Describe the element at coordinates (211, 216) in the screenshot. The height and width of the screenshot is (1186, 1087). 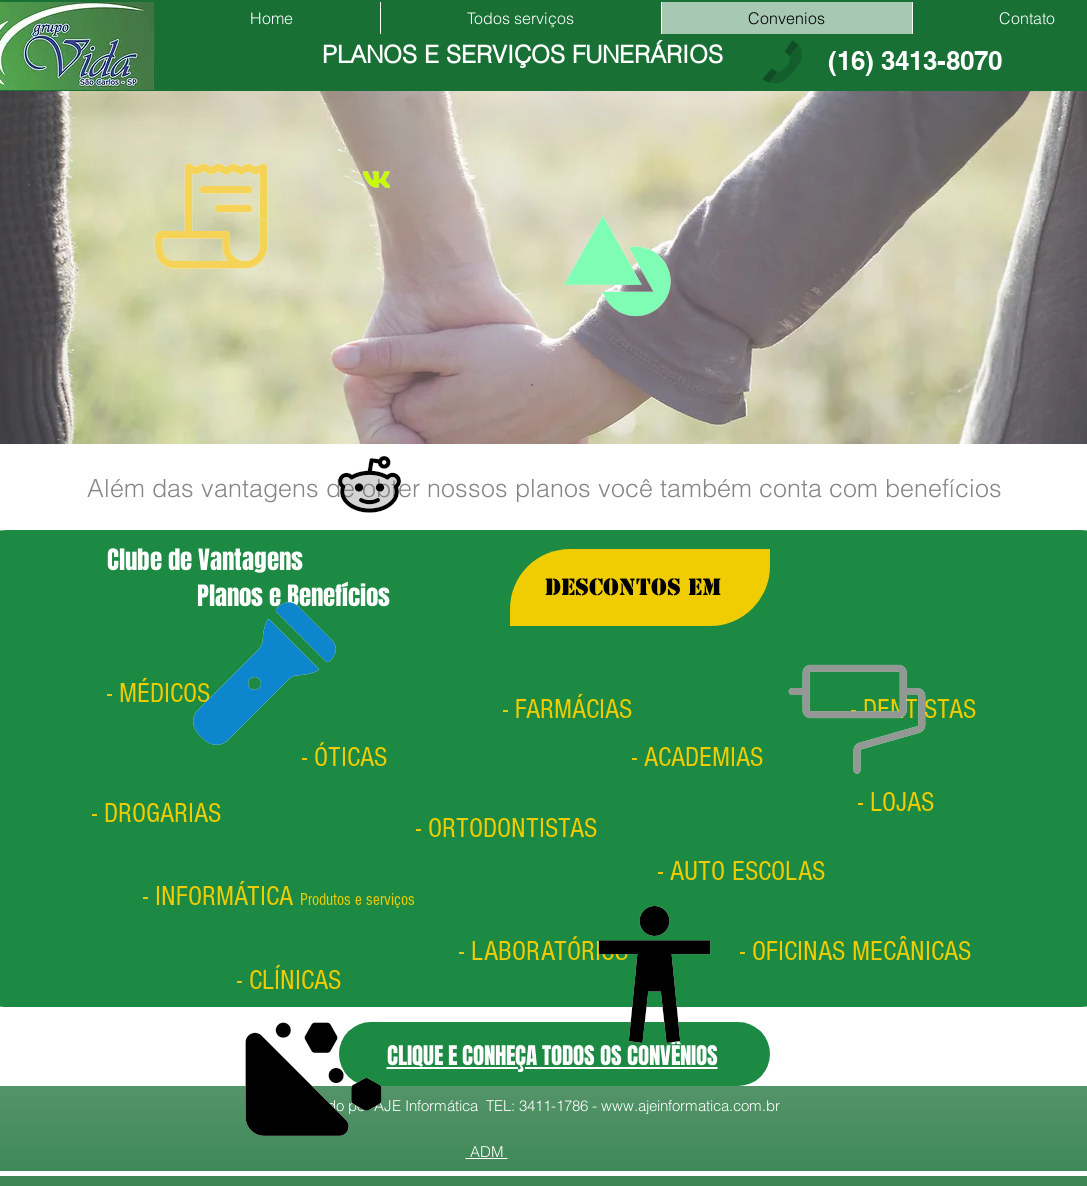
I see `view purchase receipt or transaction history` at that location.